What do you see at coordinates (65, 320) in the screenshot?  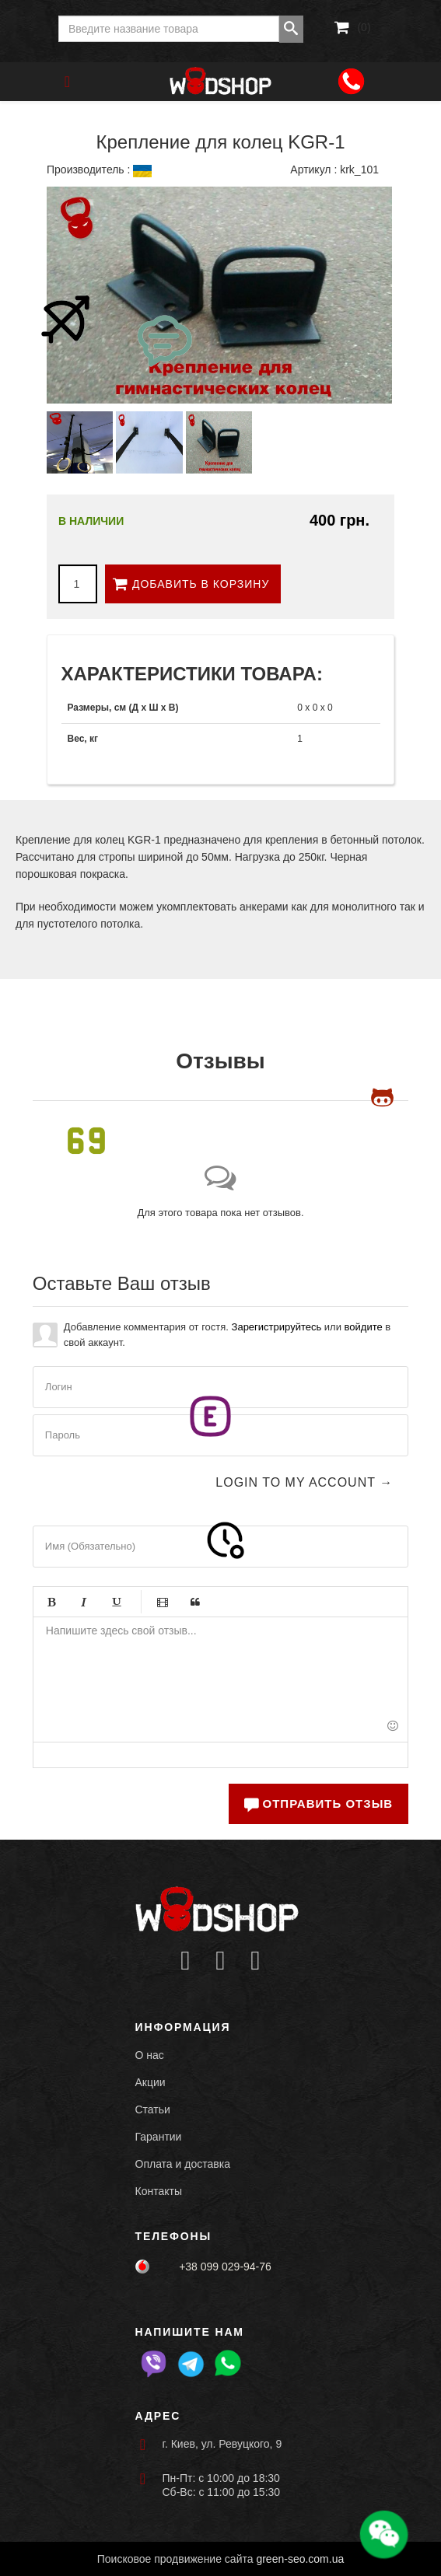 I see `archery or bow-related feature` at bounding box center [65, 320].